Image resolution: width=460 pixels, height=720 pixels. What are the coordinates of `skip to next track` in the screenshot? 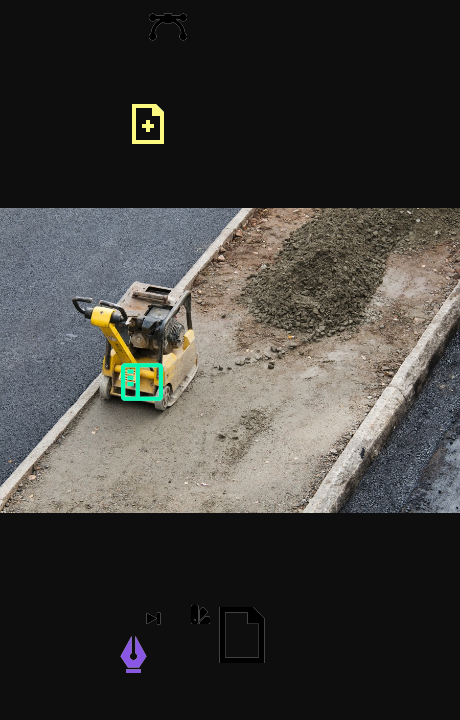 It's located at (153, 618).